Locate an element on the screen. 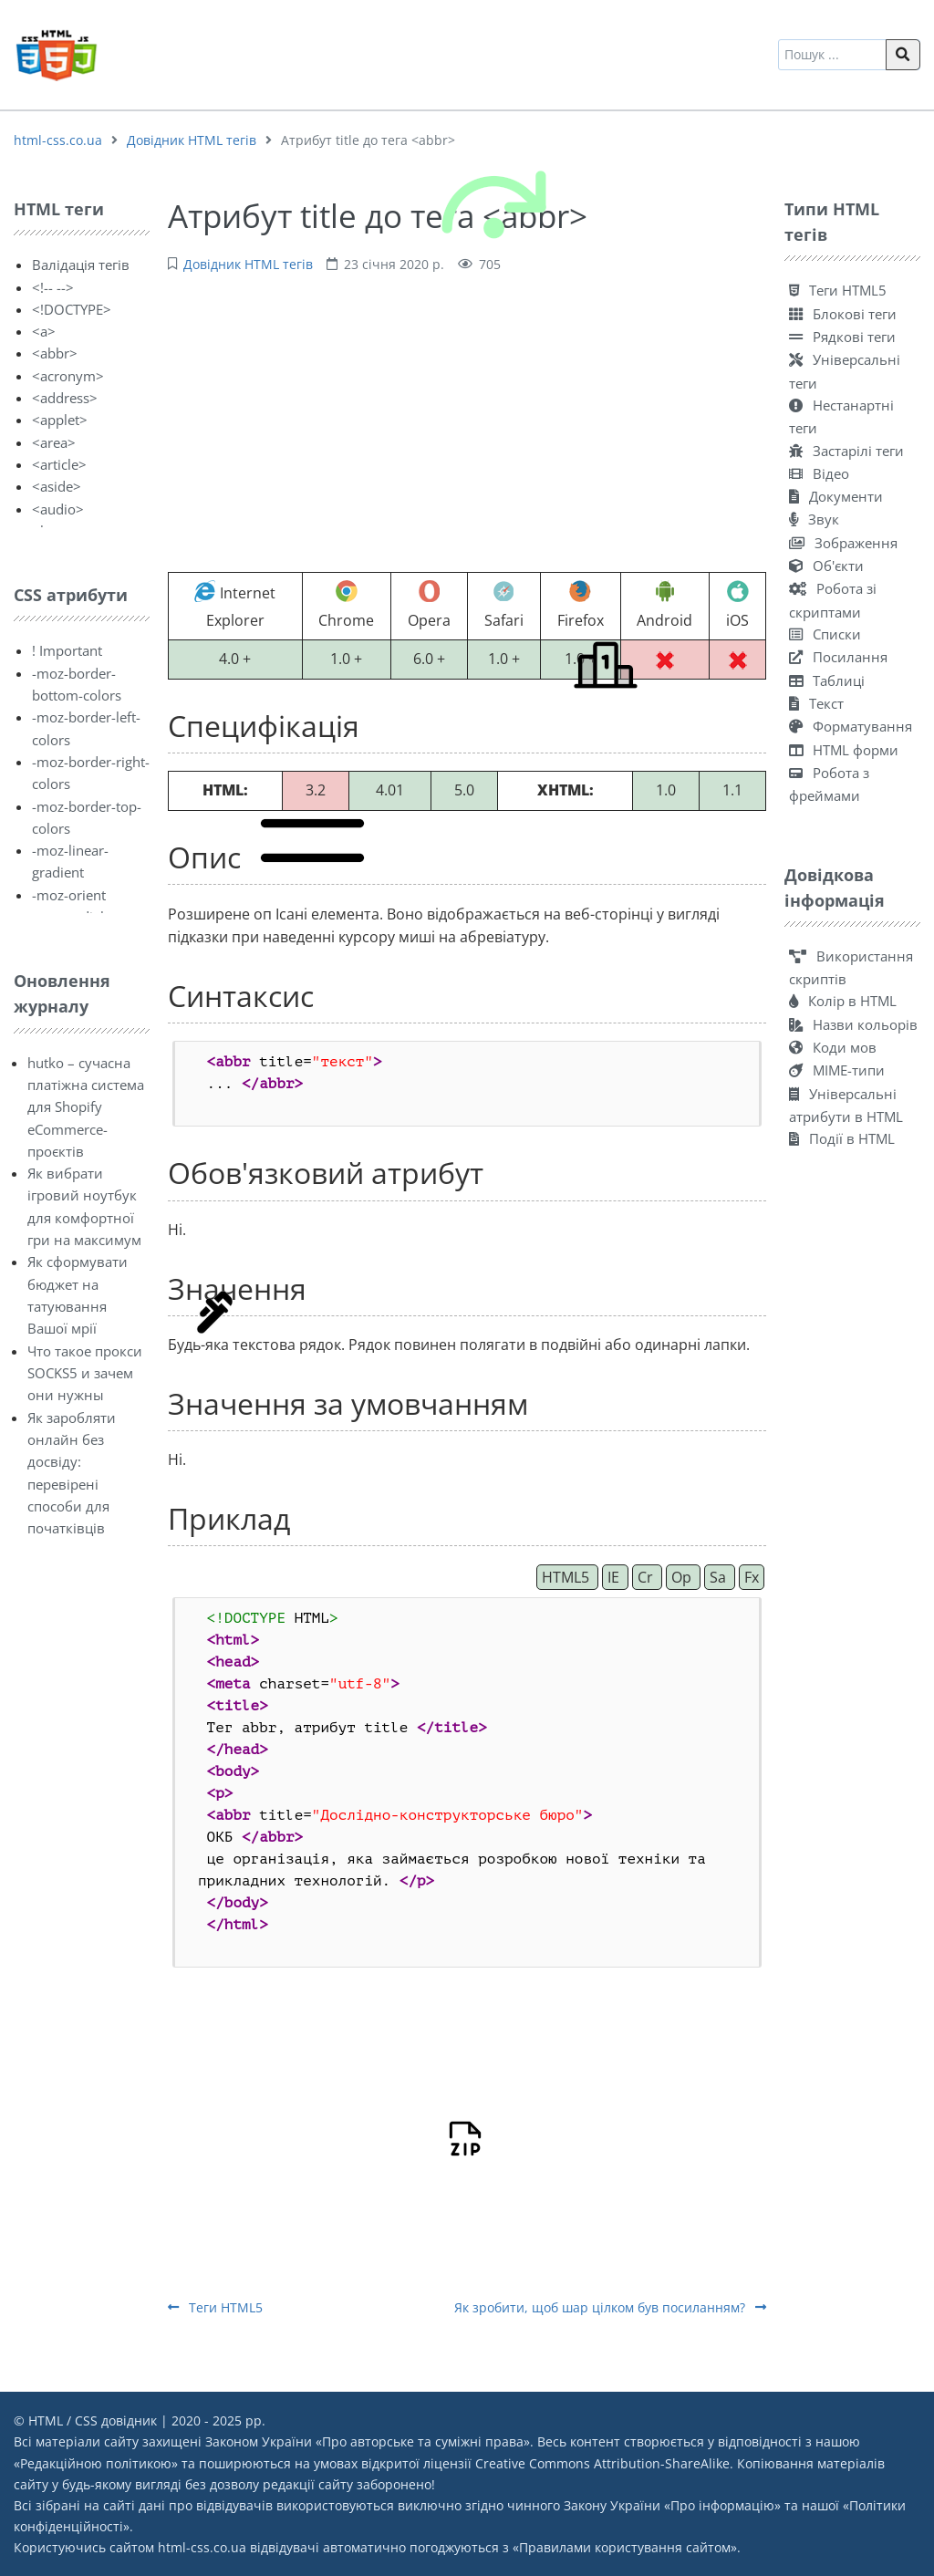  indicates equal value or comparison is located at coordinates (312, 840).